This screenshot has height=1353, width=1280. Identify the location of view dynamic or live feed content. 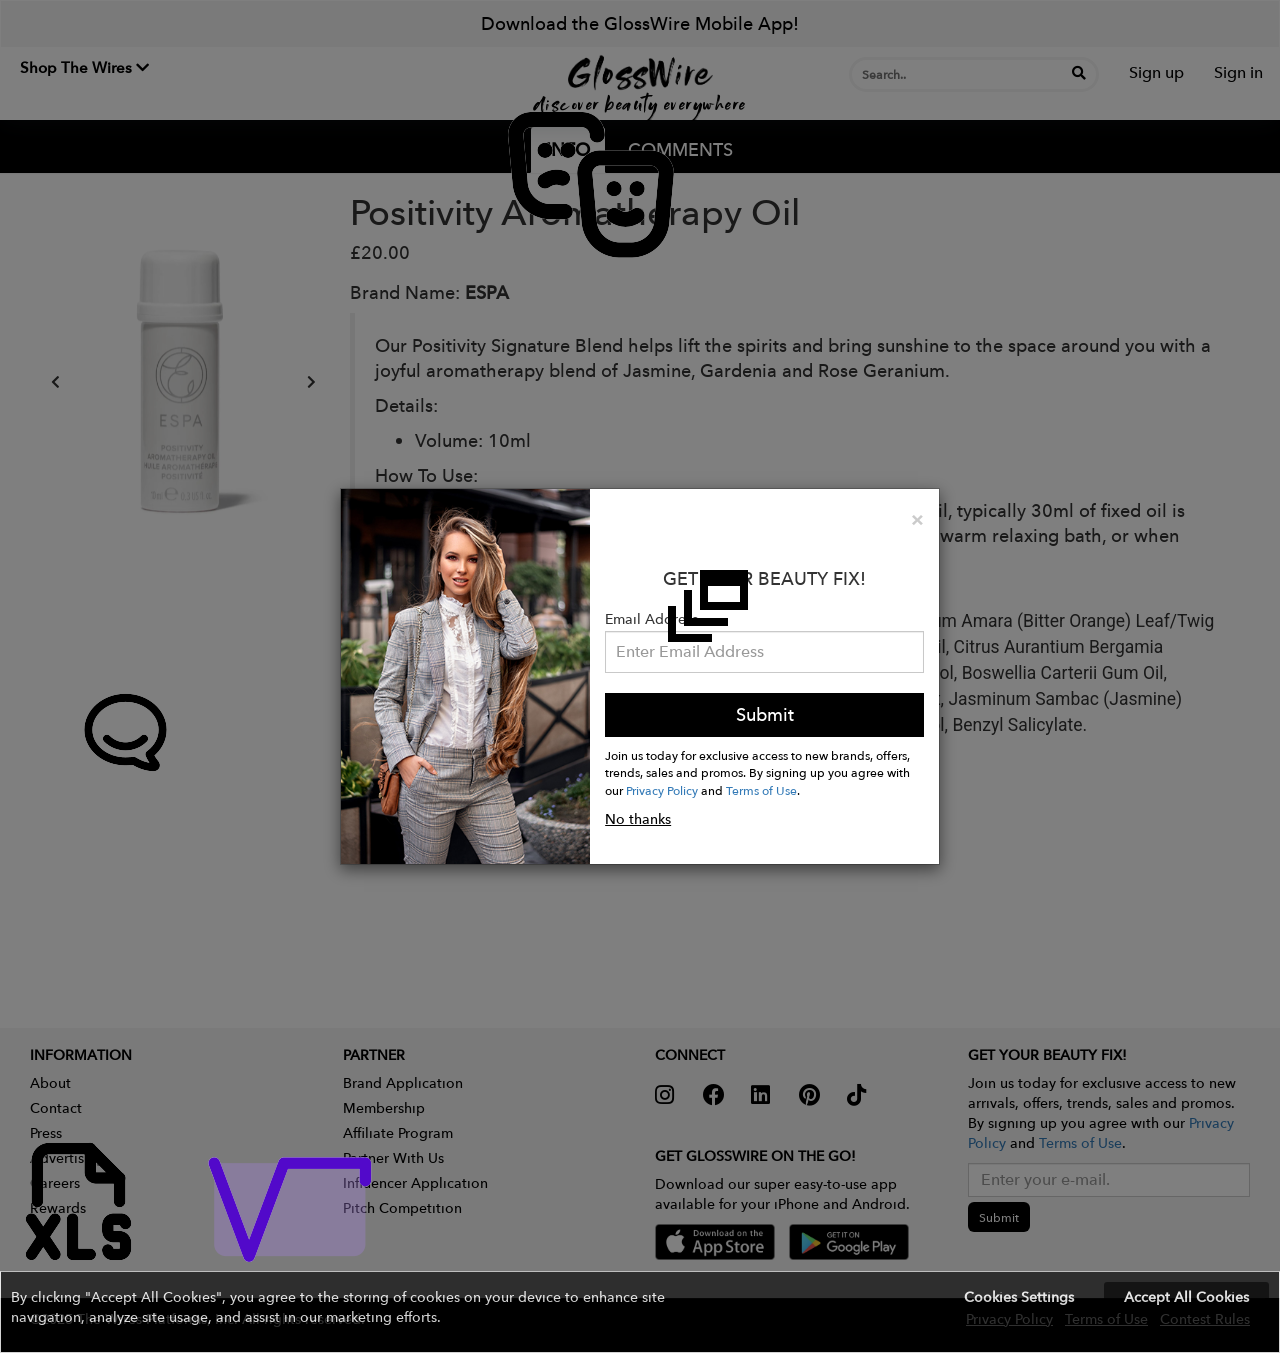
(708, 606).